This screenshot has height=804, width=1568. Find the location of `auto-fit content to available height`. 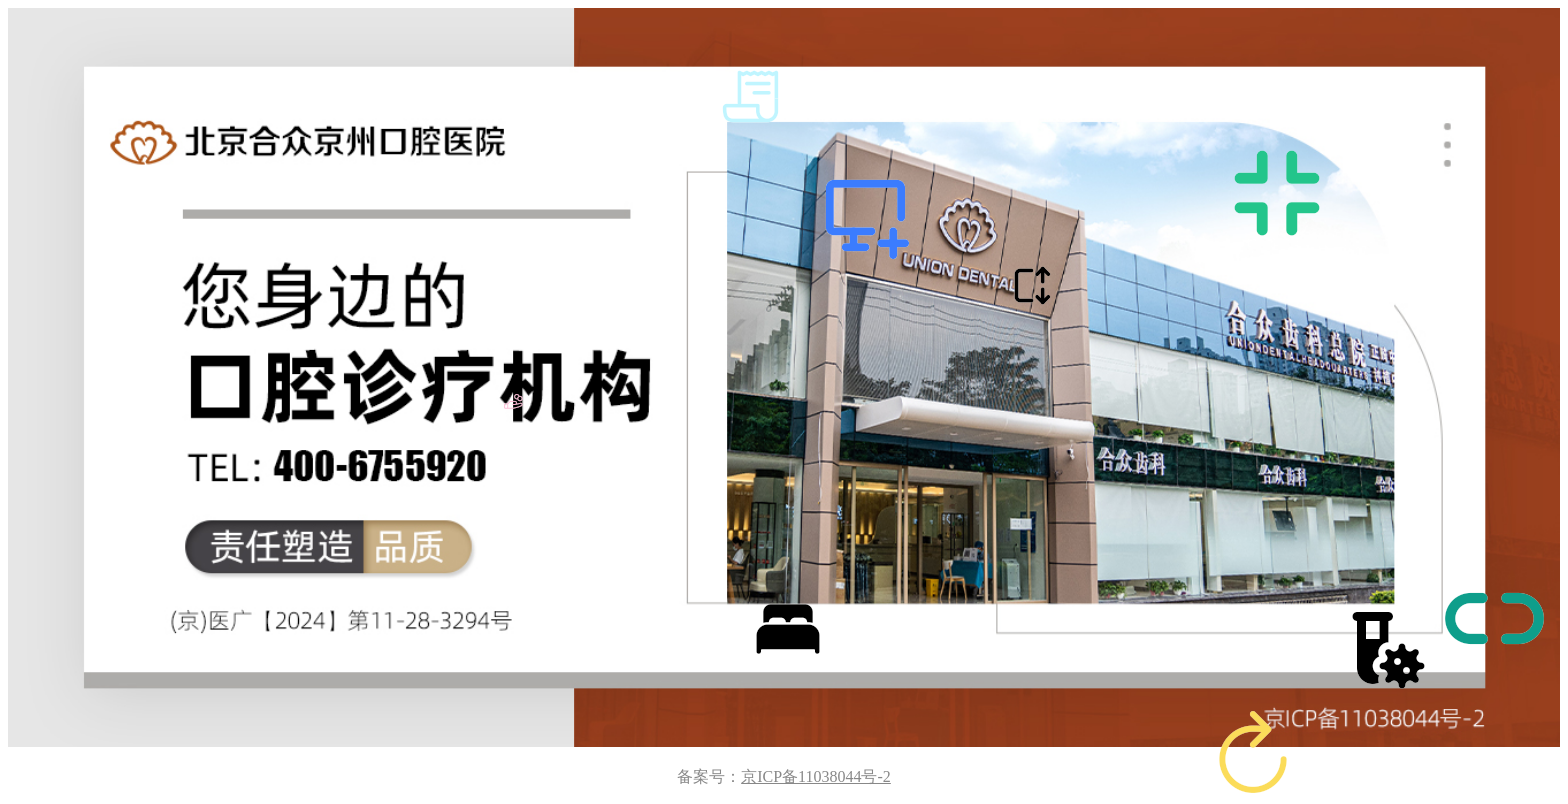

auto-fit content to available height is located at coordinates (1031, 285).